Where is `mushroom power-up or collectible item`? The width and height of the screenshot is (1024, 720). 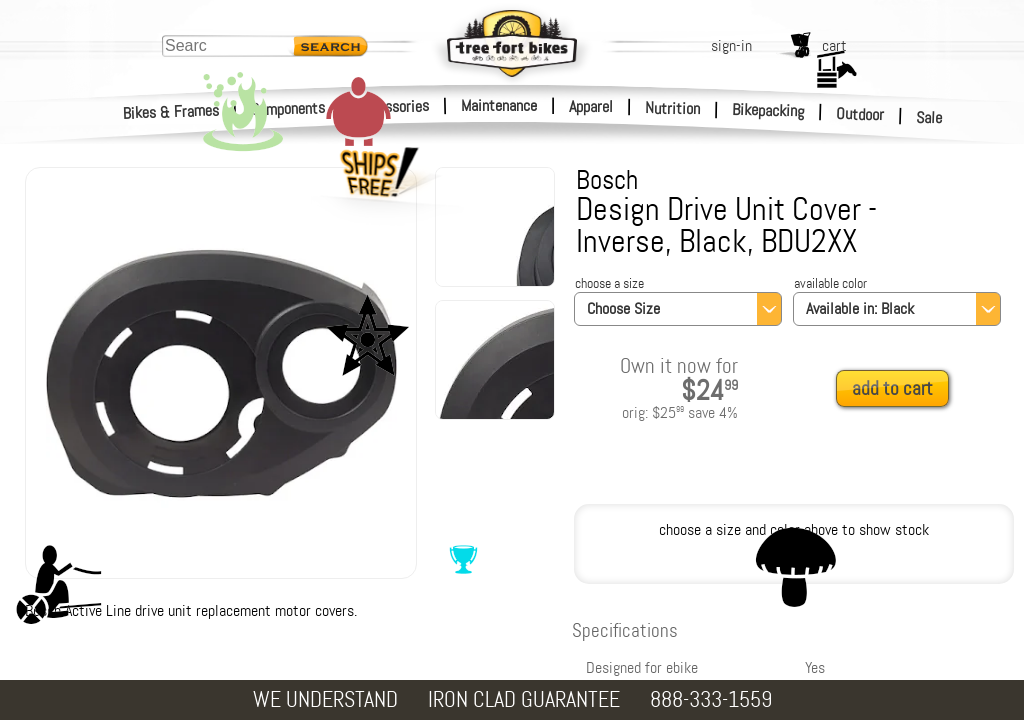 mushroom power-up or collectible item is located at coordinates (795, 566).